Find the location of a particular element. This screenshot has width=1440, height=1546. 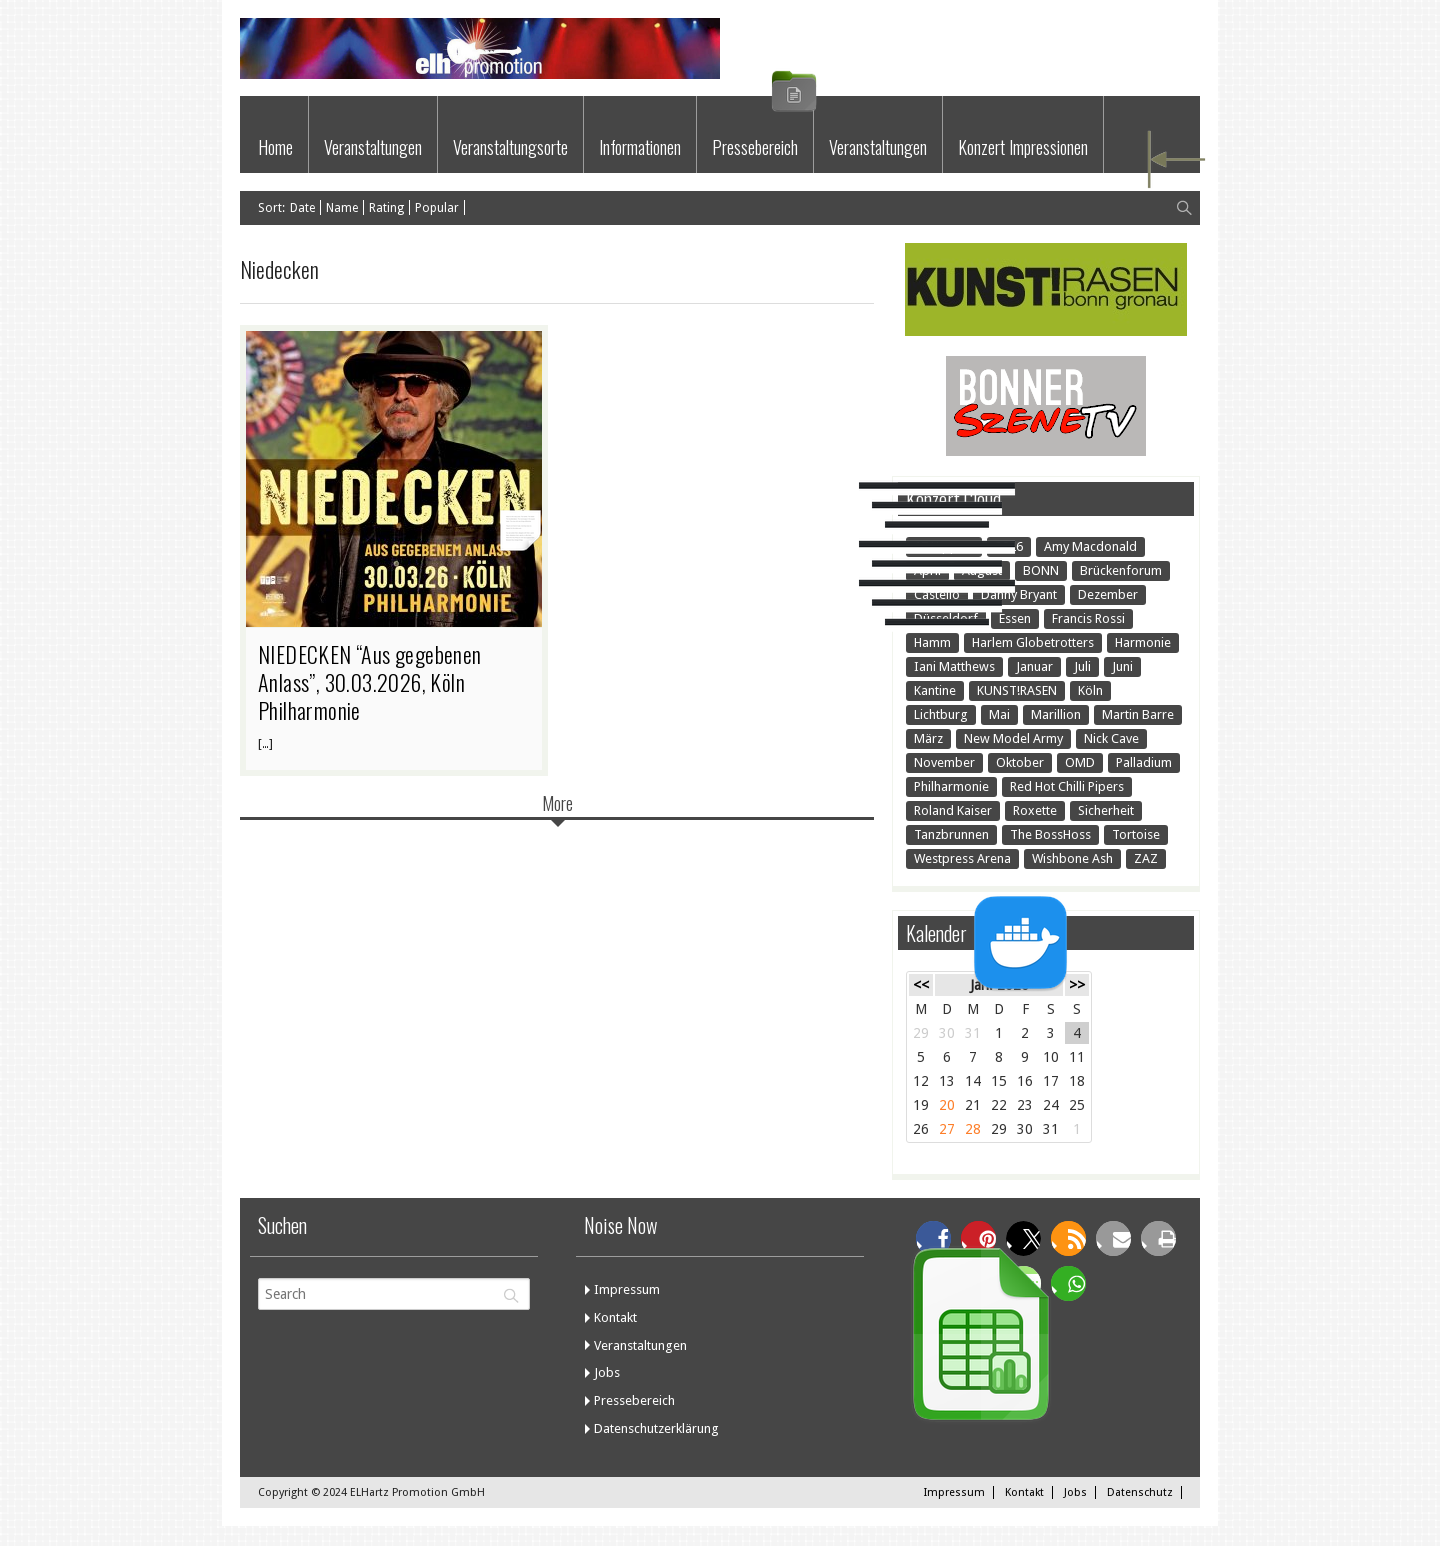

a text clipping file containing copied text is located at coordinates (520, 531).